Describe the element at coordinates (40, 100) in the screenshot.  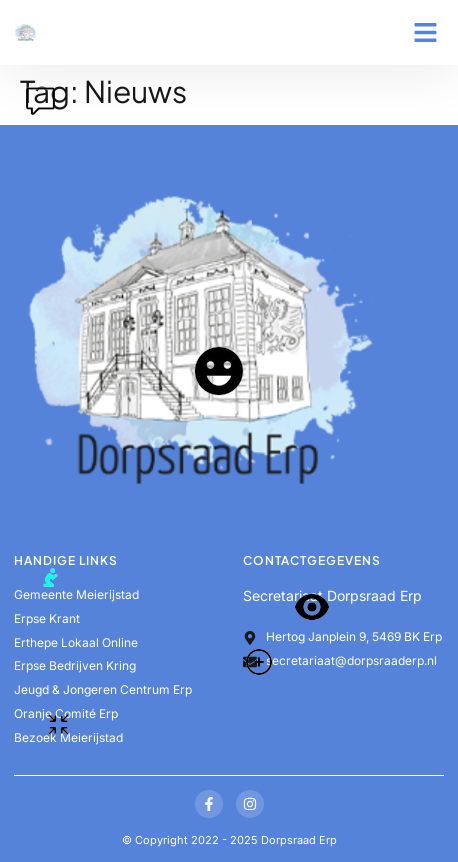
I see `leave a comment` at that location.